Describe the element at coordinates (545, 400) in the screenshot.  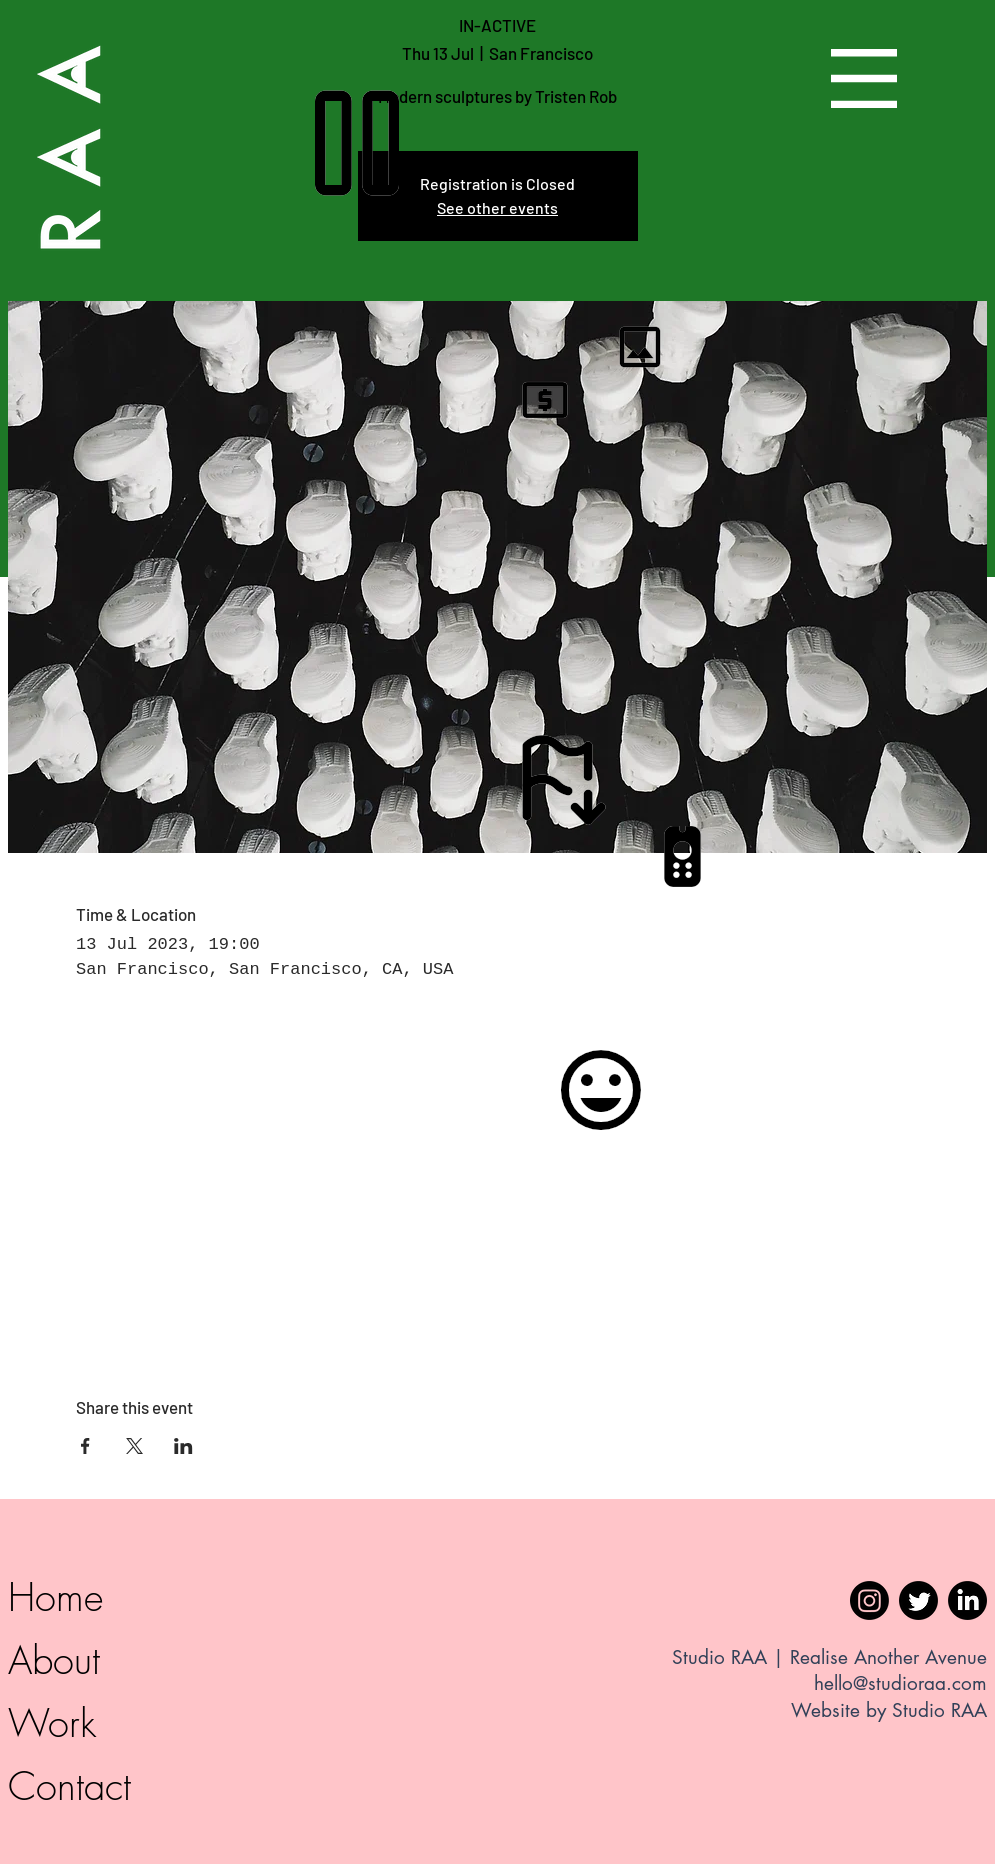
I see `find nearby ATMs or cash machines` at that location.